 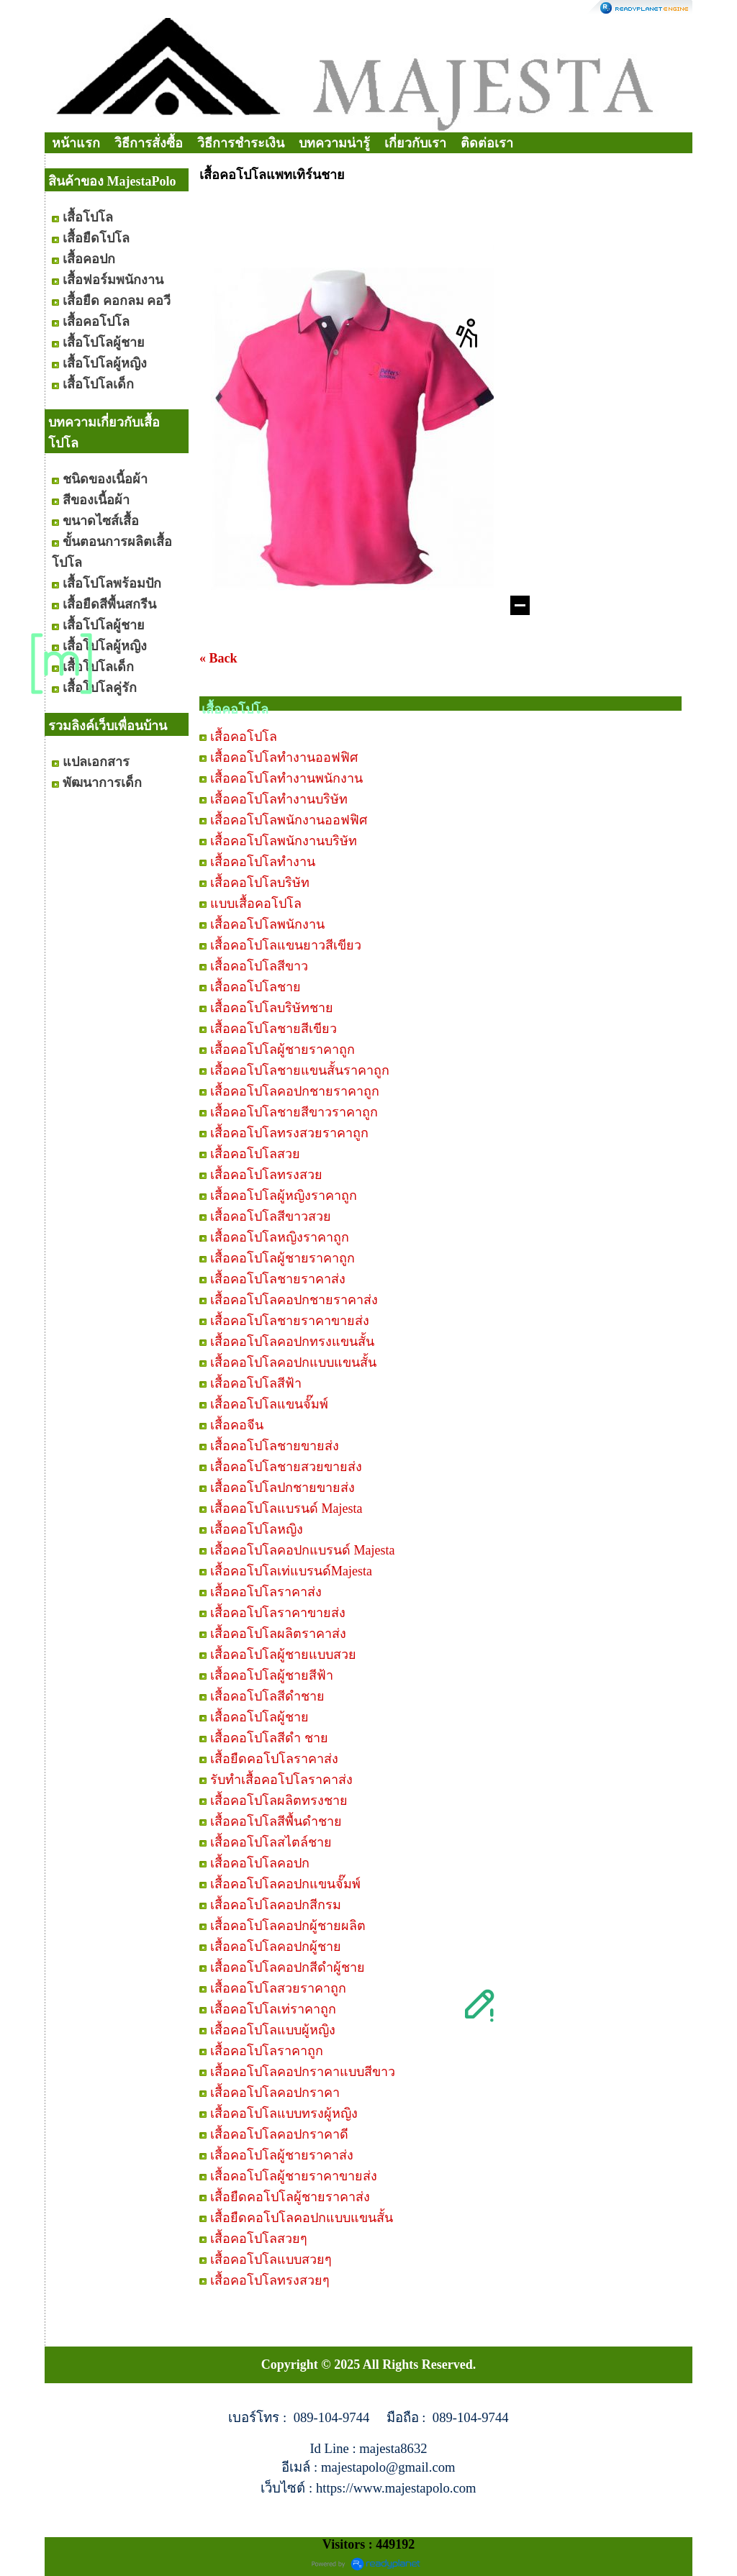 What do you see at coordinates (520, 605) in the screenshot?
I see `indicates partial selection in a group of items` at bounding box center [520, 605].